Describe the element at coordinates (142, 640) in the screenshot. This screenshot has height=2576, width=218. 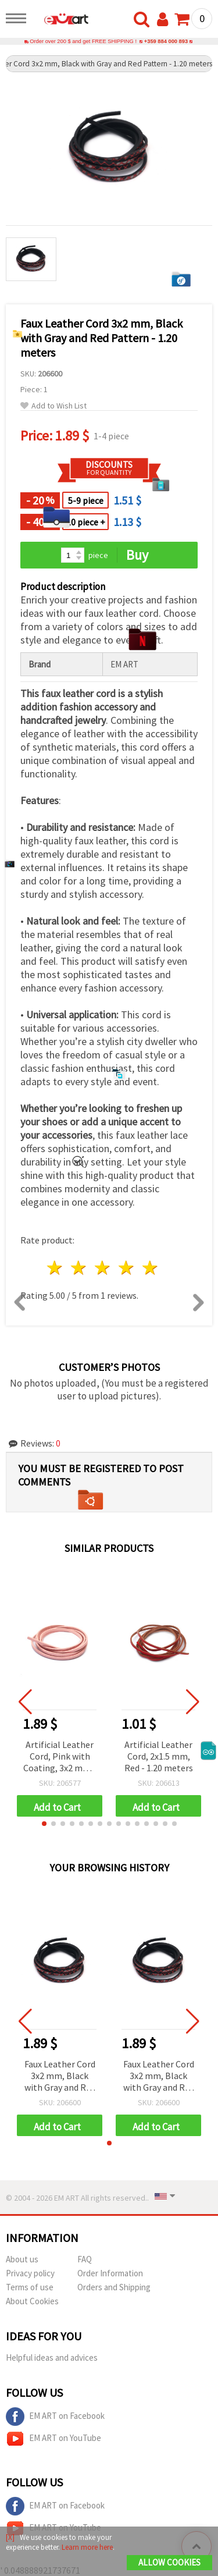
I see `open folder containing netflix downloads or media` at that location.